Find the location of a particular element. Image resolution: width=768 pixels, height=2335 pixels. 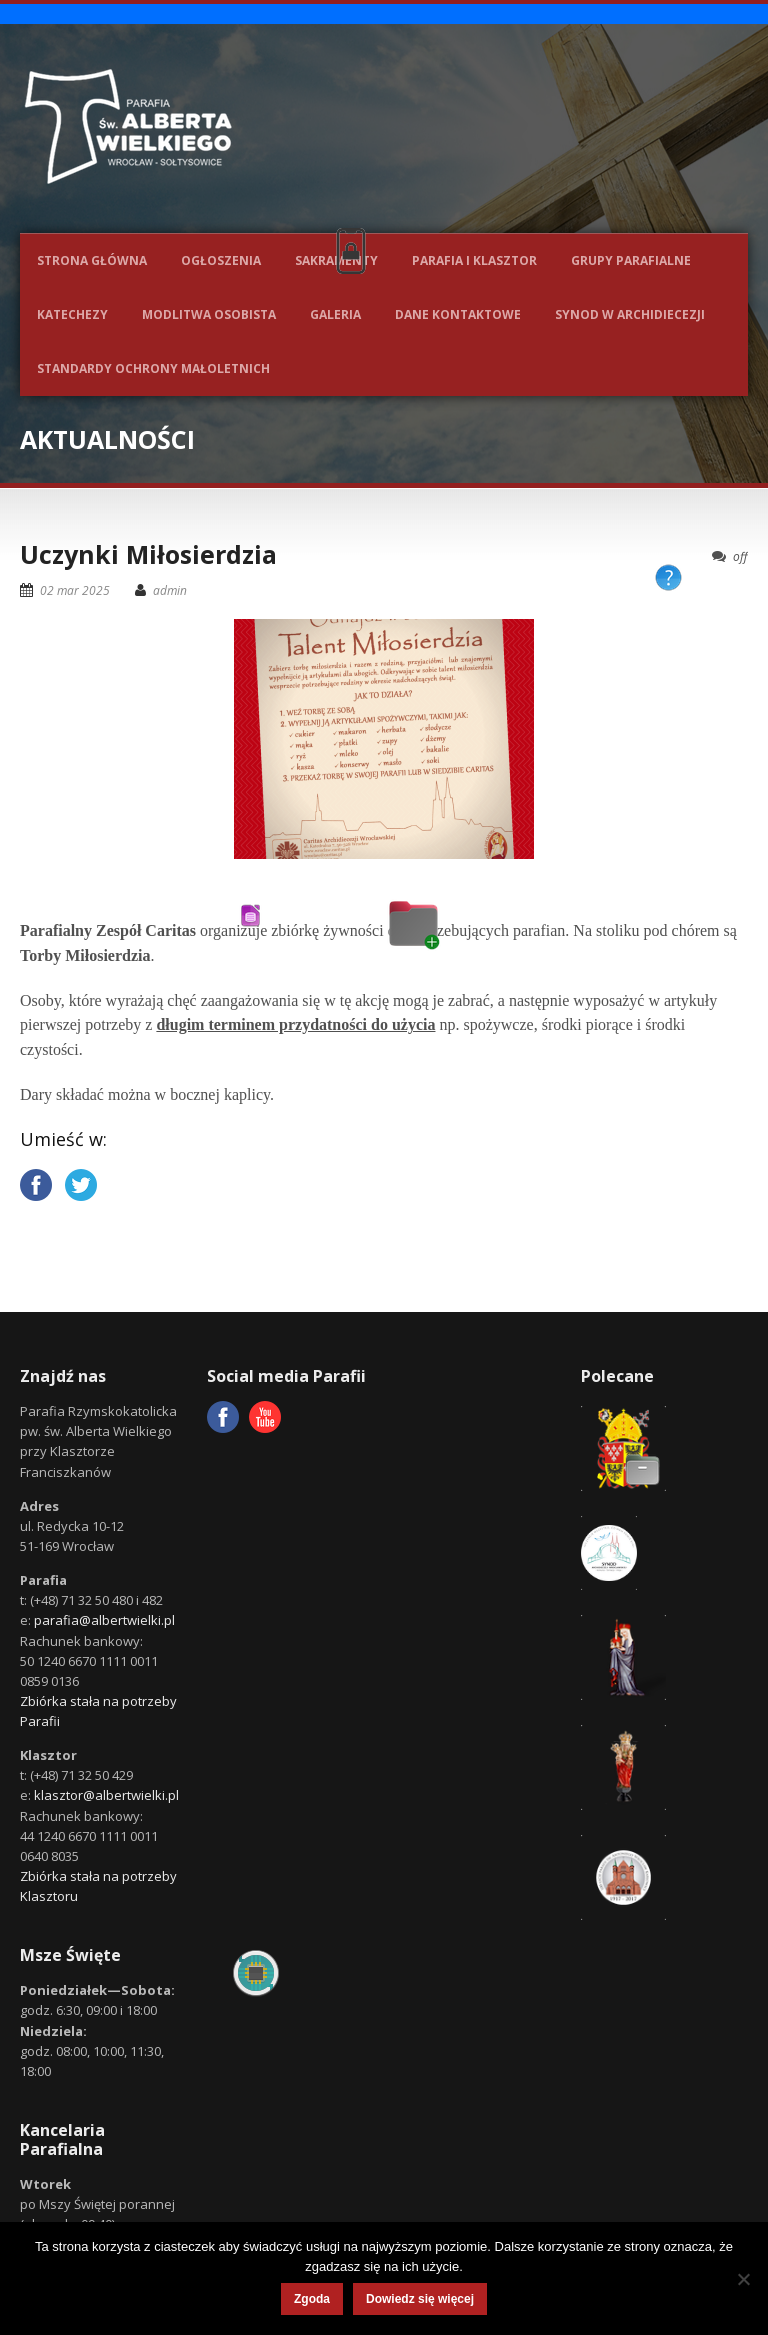

access help documentation and support is located at coordinates (668, 577).